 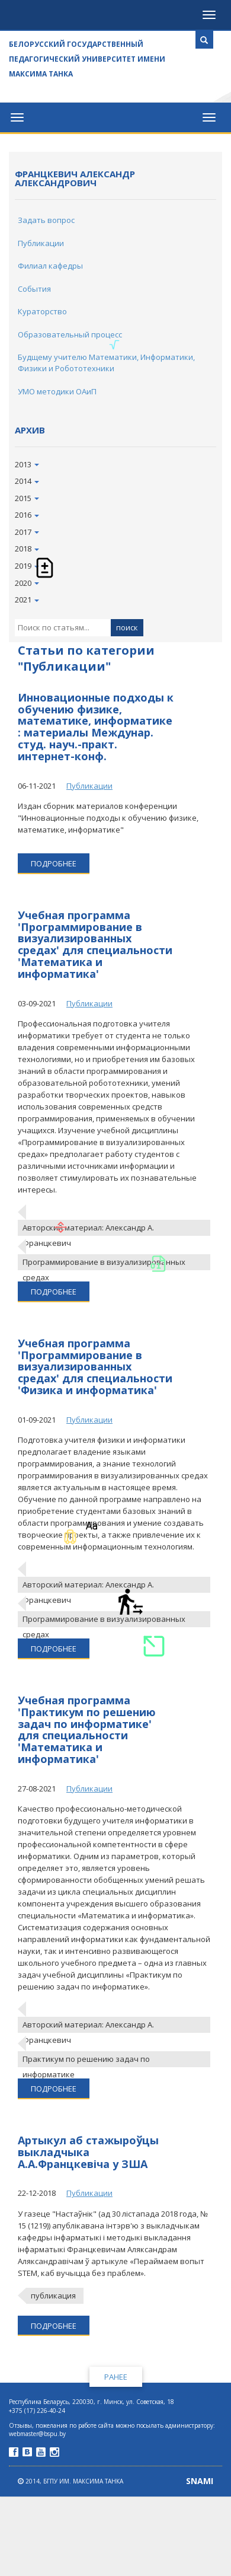 What do you see at coordinates (159, 1264) in the screenshot?
I see `view a binary or data file` at bounding box center [159, 1264].